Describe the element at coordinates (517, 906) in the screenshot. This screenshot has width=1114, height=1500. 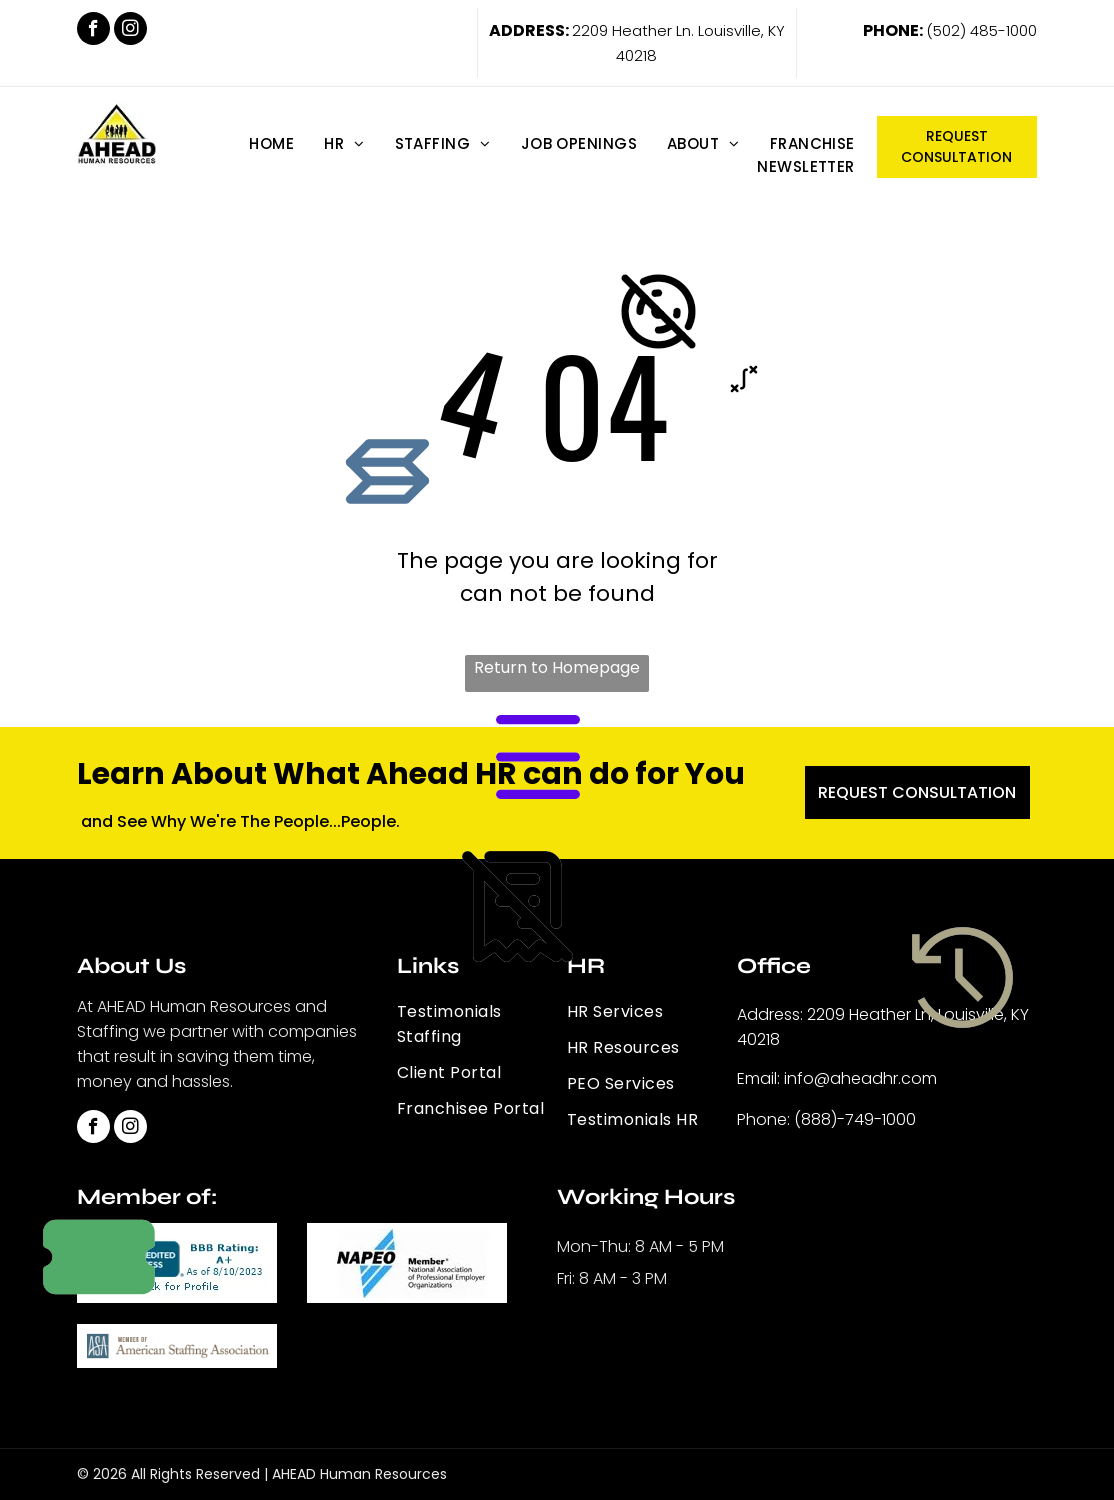
I see `disable receipt generation` at that location.